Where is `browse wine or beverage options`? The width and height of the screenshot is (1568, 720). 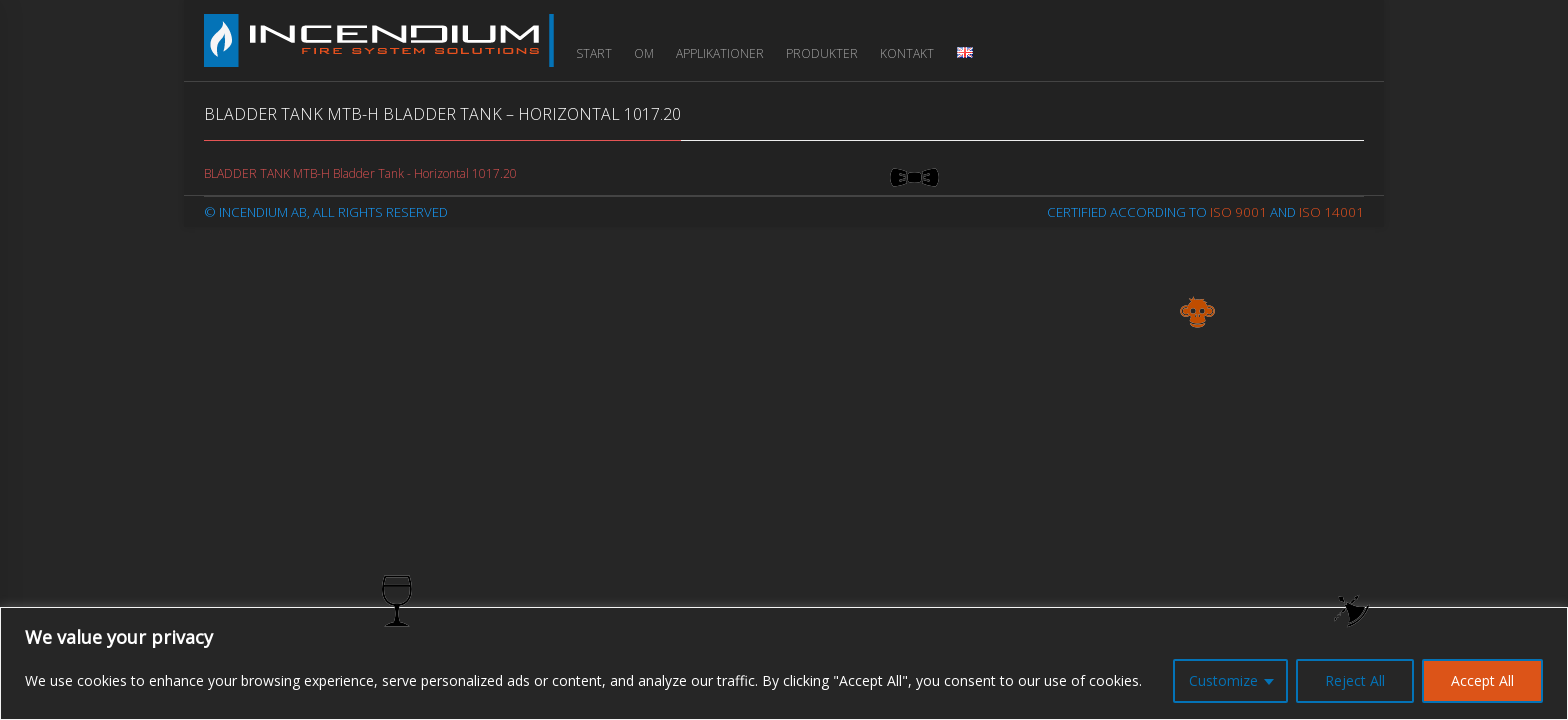 browse wine or beverage options is located at coordinates (397, 601).